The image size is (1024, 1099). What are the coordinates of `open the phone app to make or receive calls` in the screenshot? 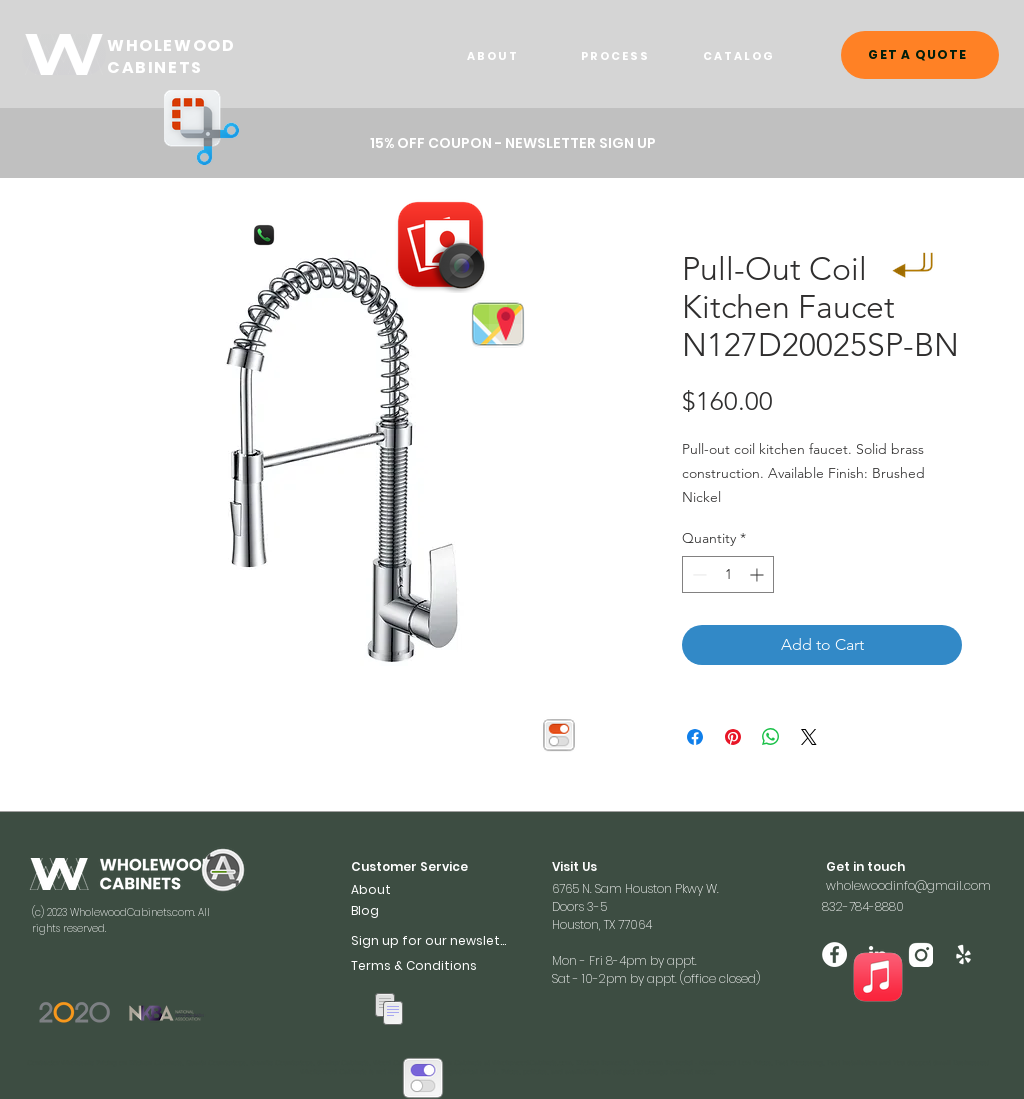 It's located at (264, 235).